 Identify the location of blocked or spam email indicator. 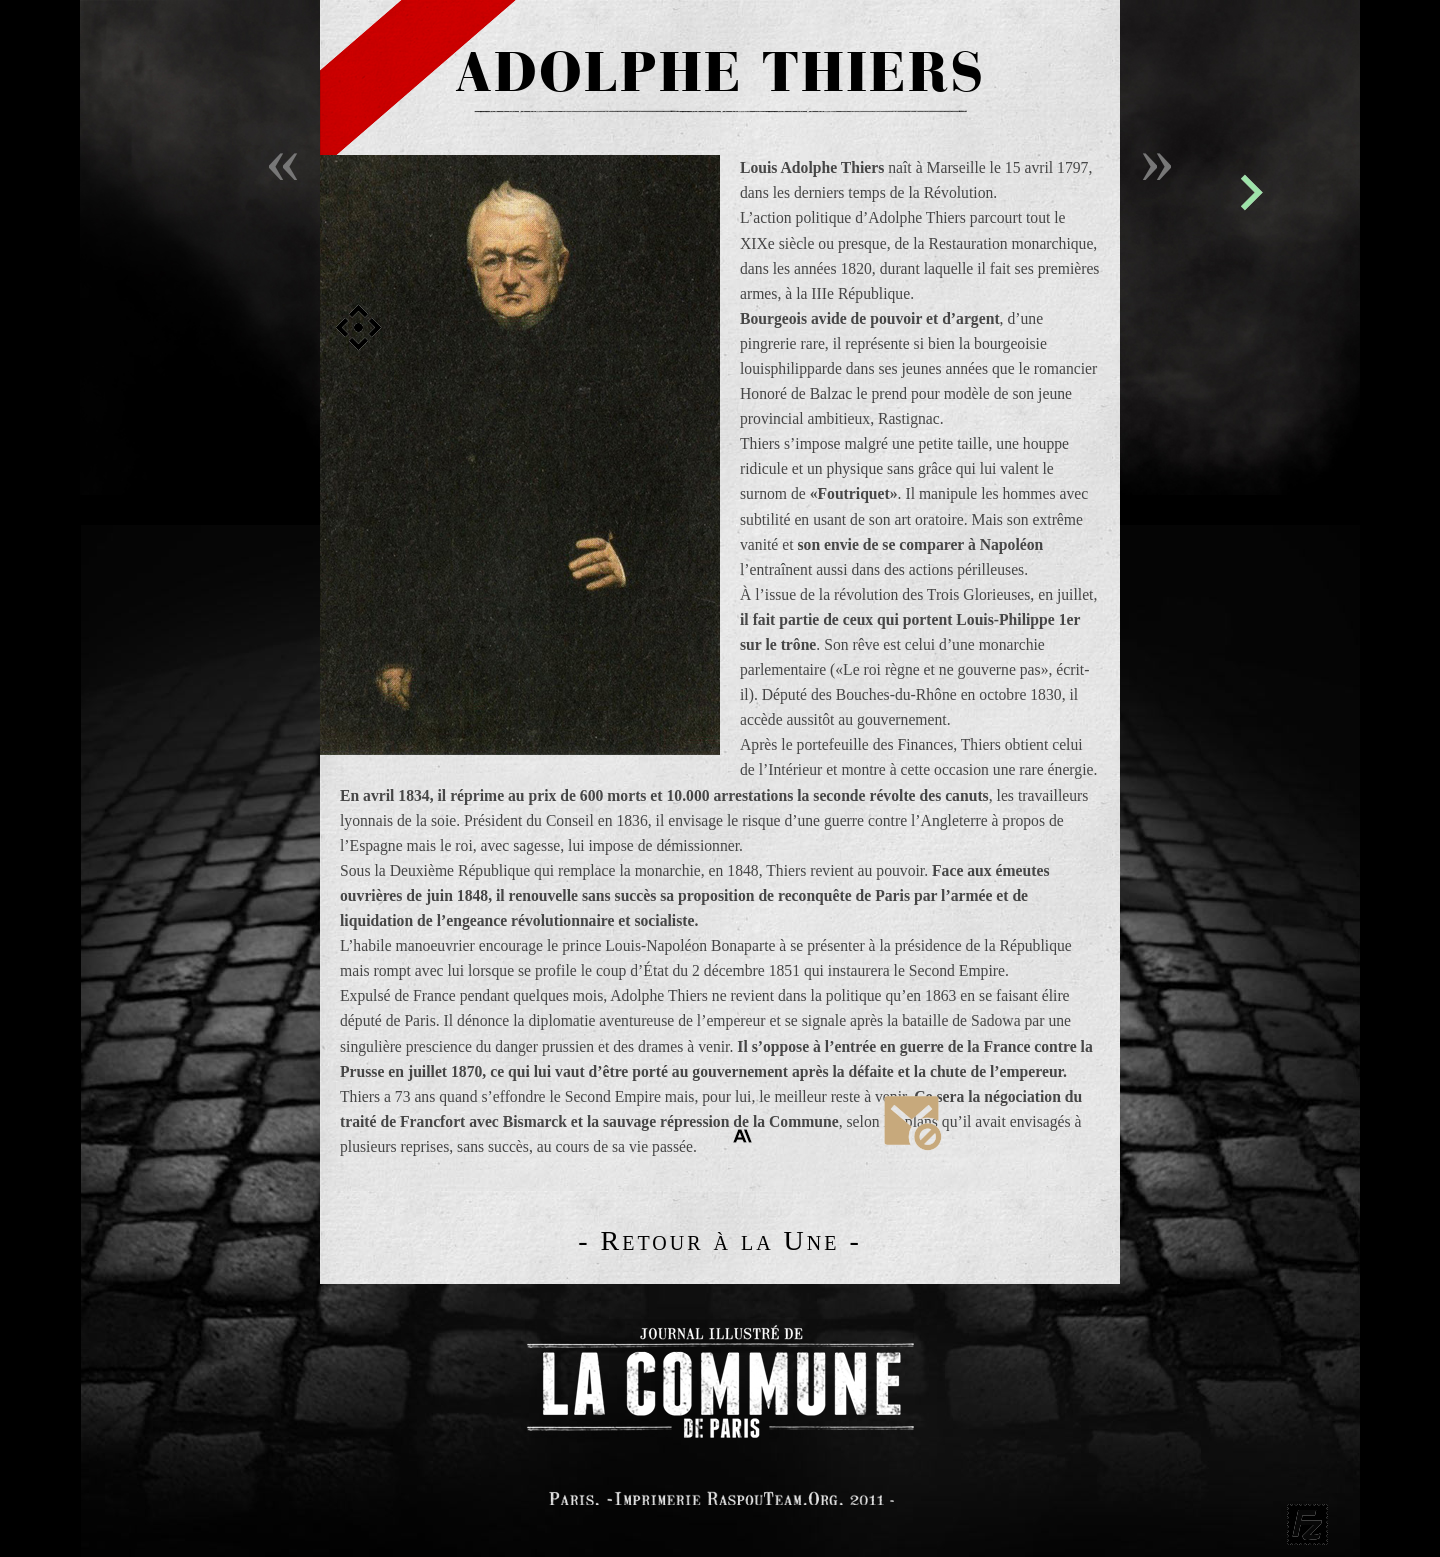
(911, 1120).